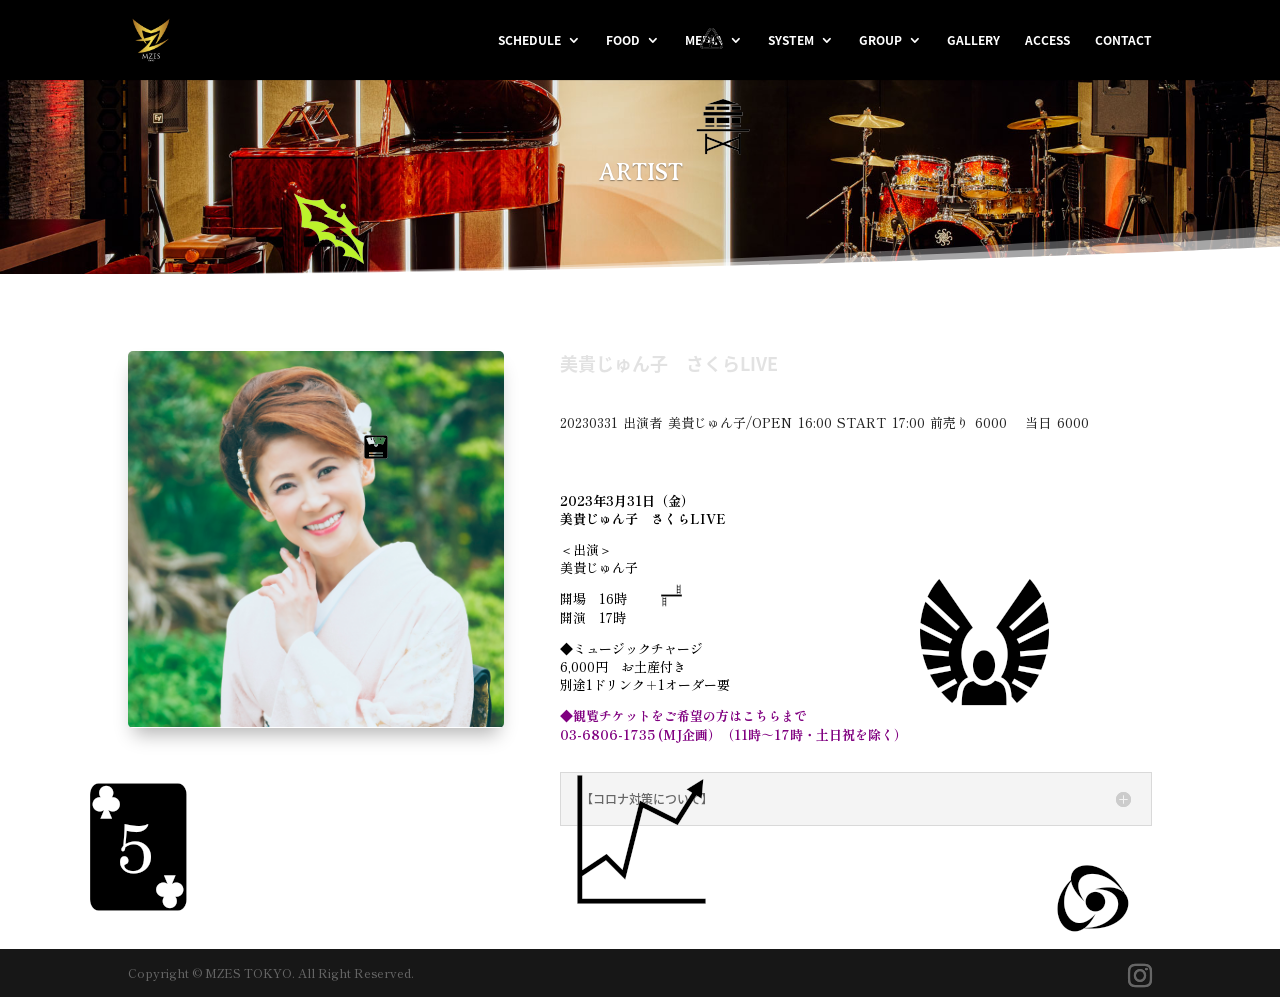 The width and height of the screenshot is (1280, 997). What do you see at coordinates (641, 839) in the screenshot?
I see `view analytics or statistics` at bounding box center [641, 839].